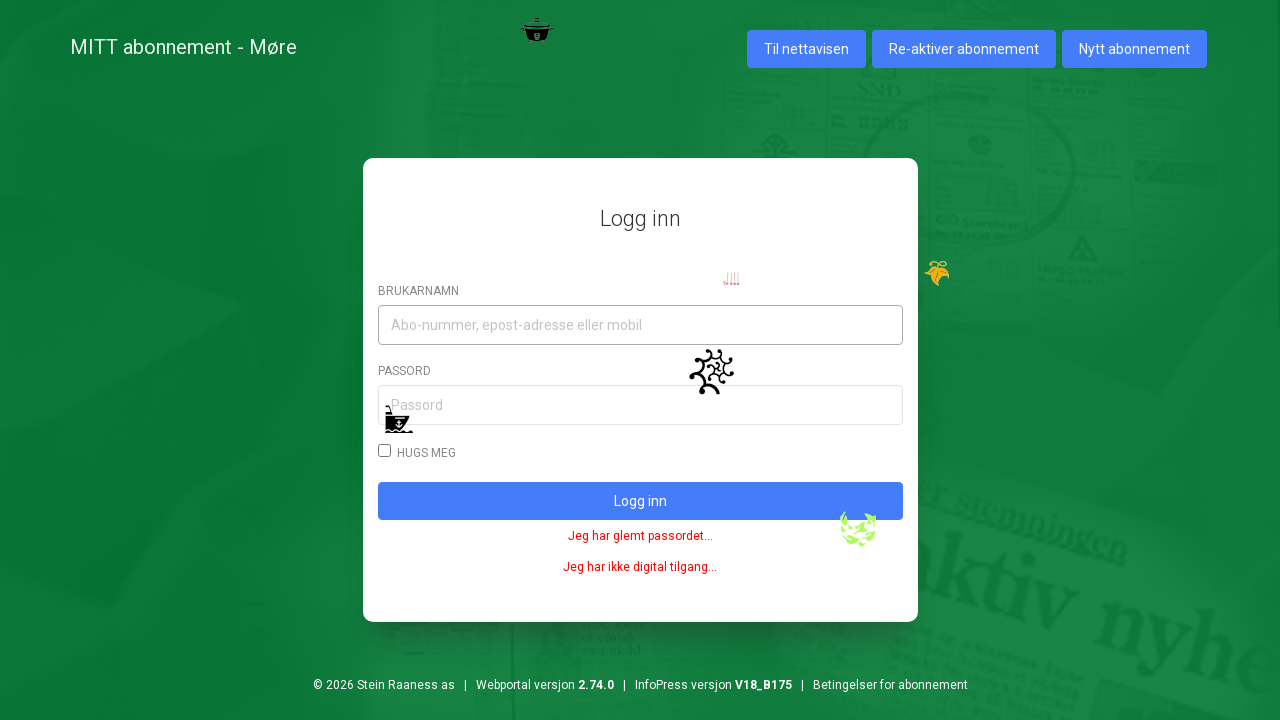 This screenshot has width=1280, height=720. Describe the element at coordinates (936, 273) in the screenshot. I see `represents plant or nature-related content` at that location.